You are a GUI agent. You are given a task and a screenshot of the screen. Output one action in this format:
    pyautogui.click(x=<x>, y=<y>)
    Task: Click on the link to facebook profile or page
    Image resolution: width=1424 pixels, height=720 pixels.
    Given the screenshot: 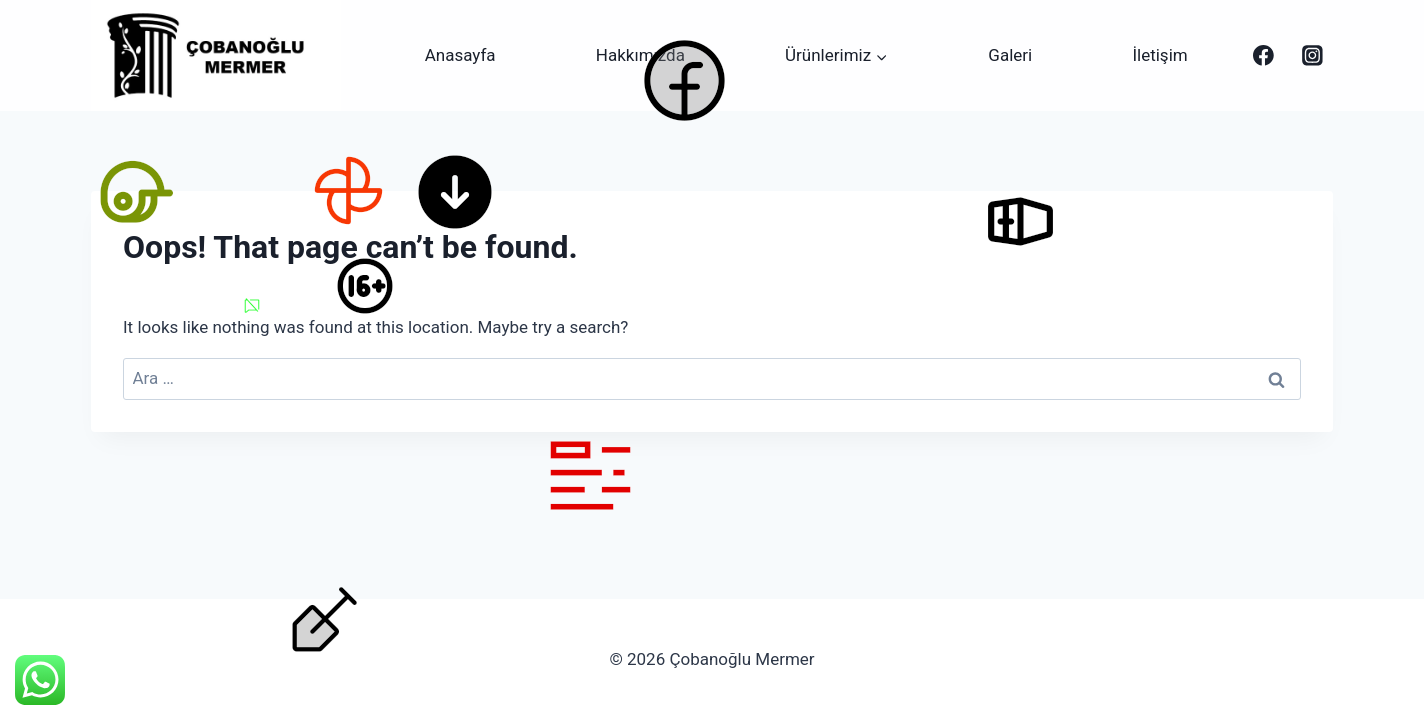 What is the action you would take?
    pyautogui.click(x=684, y=80)
    